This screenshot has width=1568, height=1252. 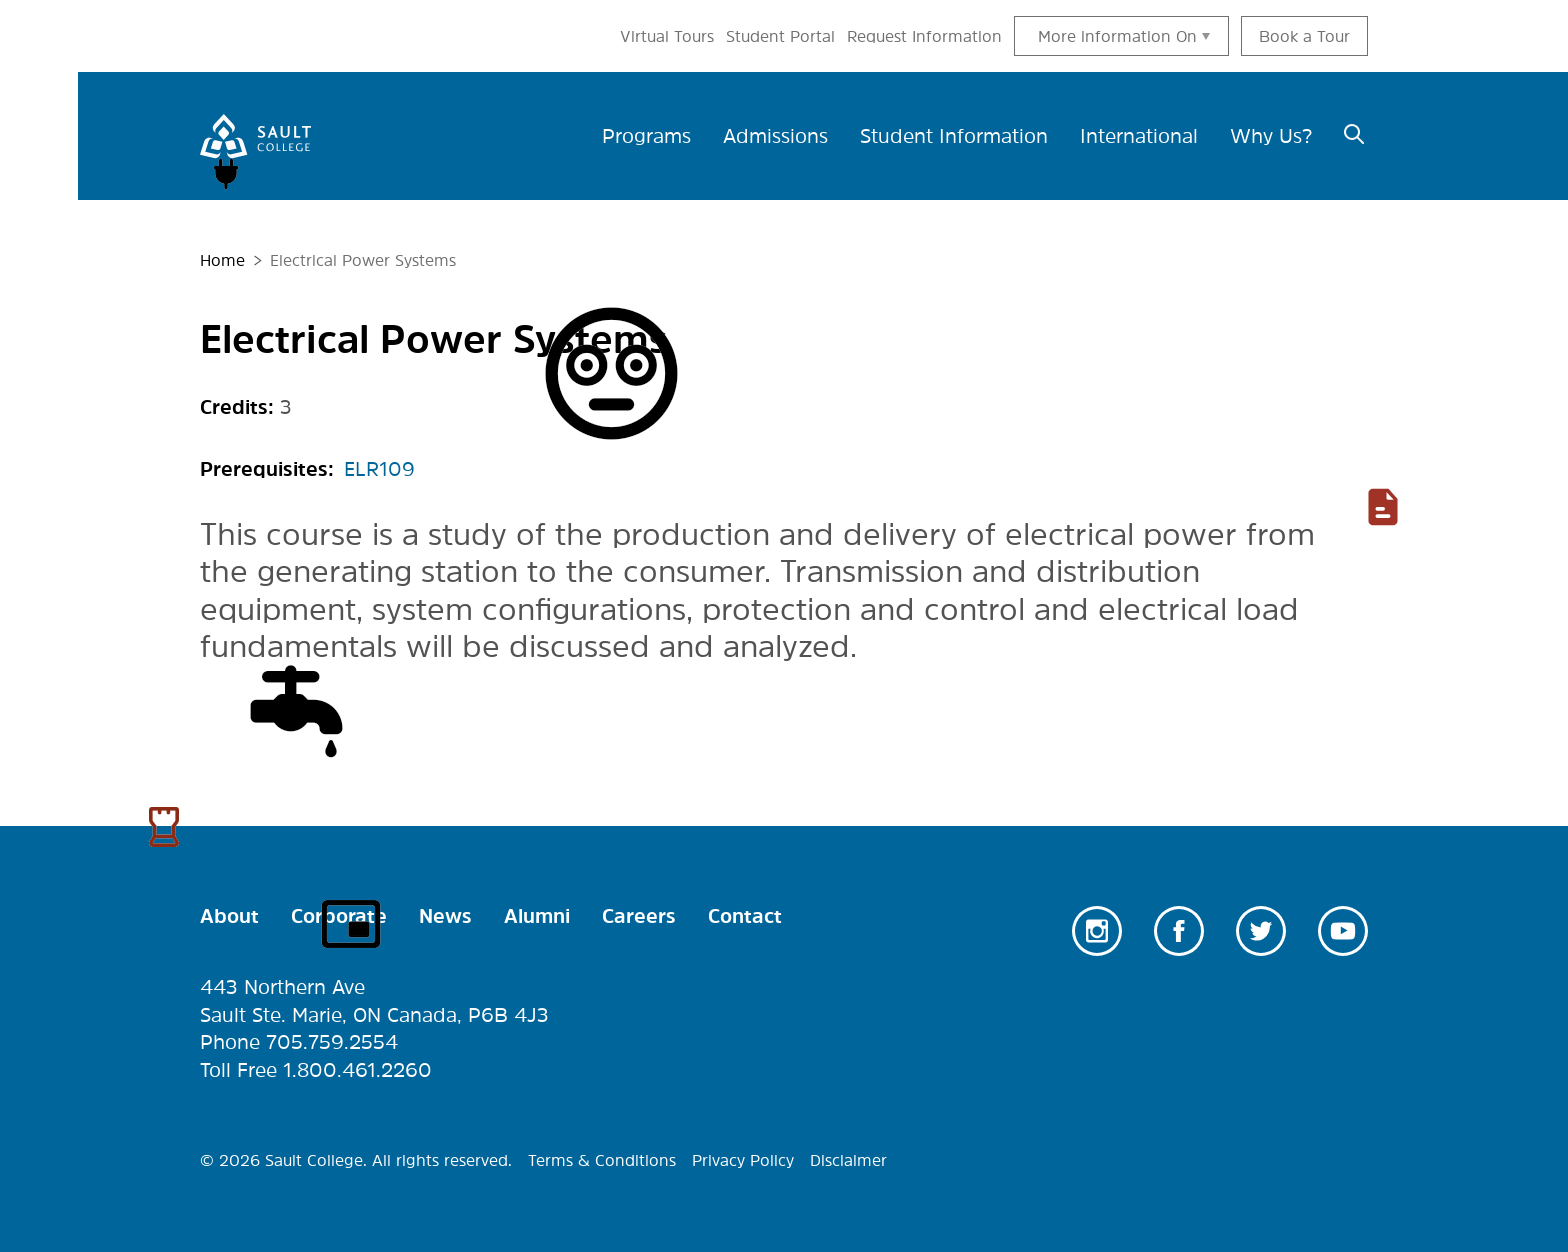 What do you see at coordinates (296, 705) in the screenshot?
I see `access water or plumbing settings` at bounding box center [296, 705].